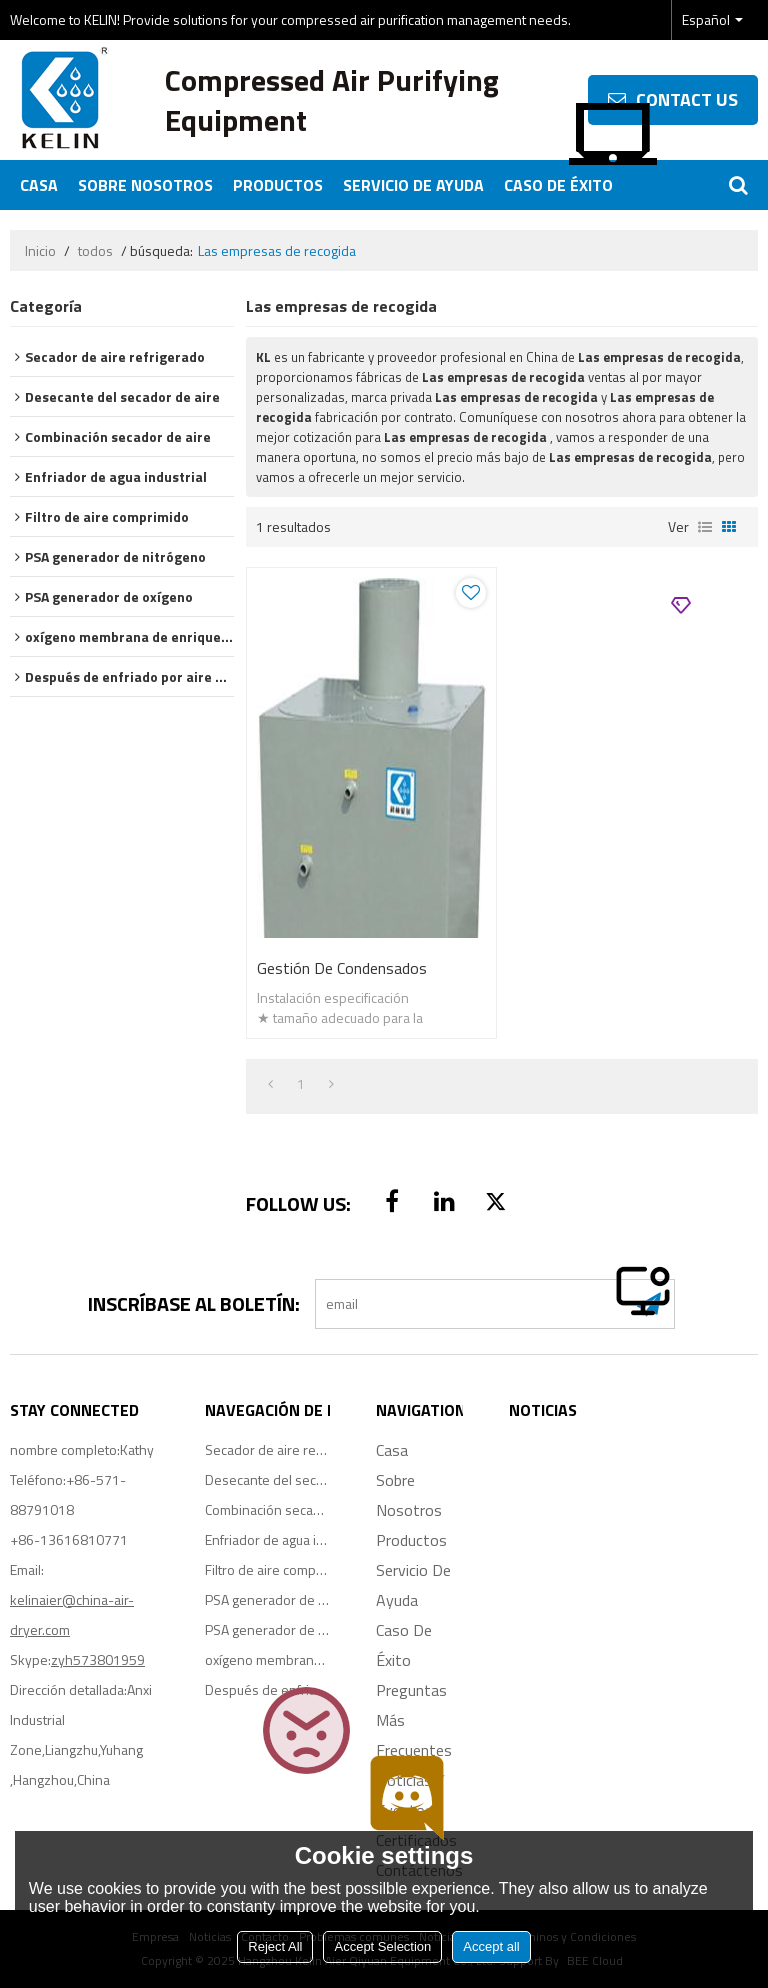 The height and width of the screenshot is (1988, 768). Describe the element at coordinates (613, 136) in the screenshot. I see `switch to desktop view` at that location.